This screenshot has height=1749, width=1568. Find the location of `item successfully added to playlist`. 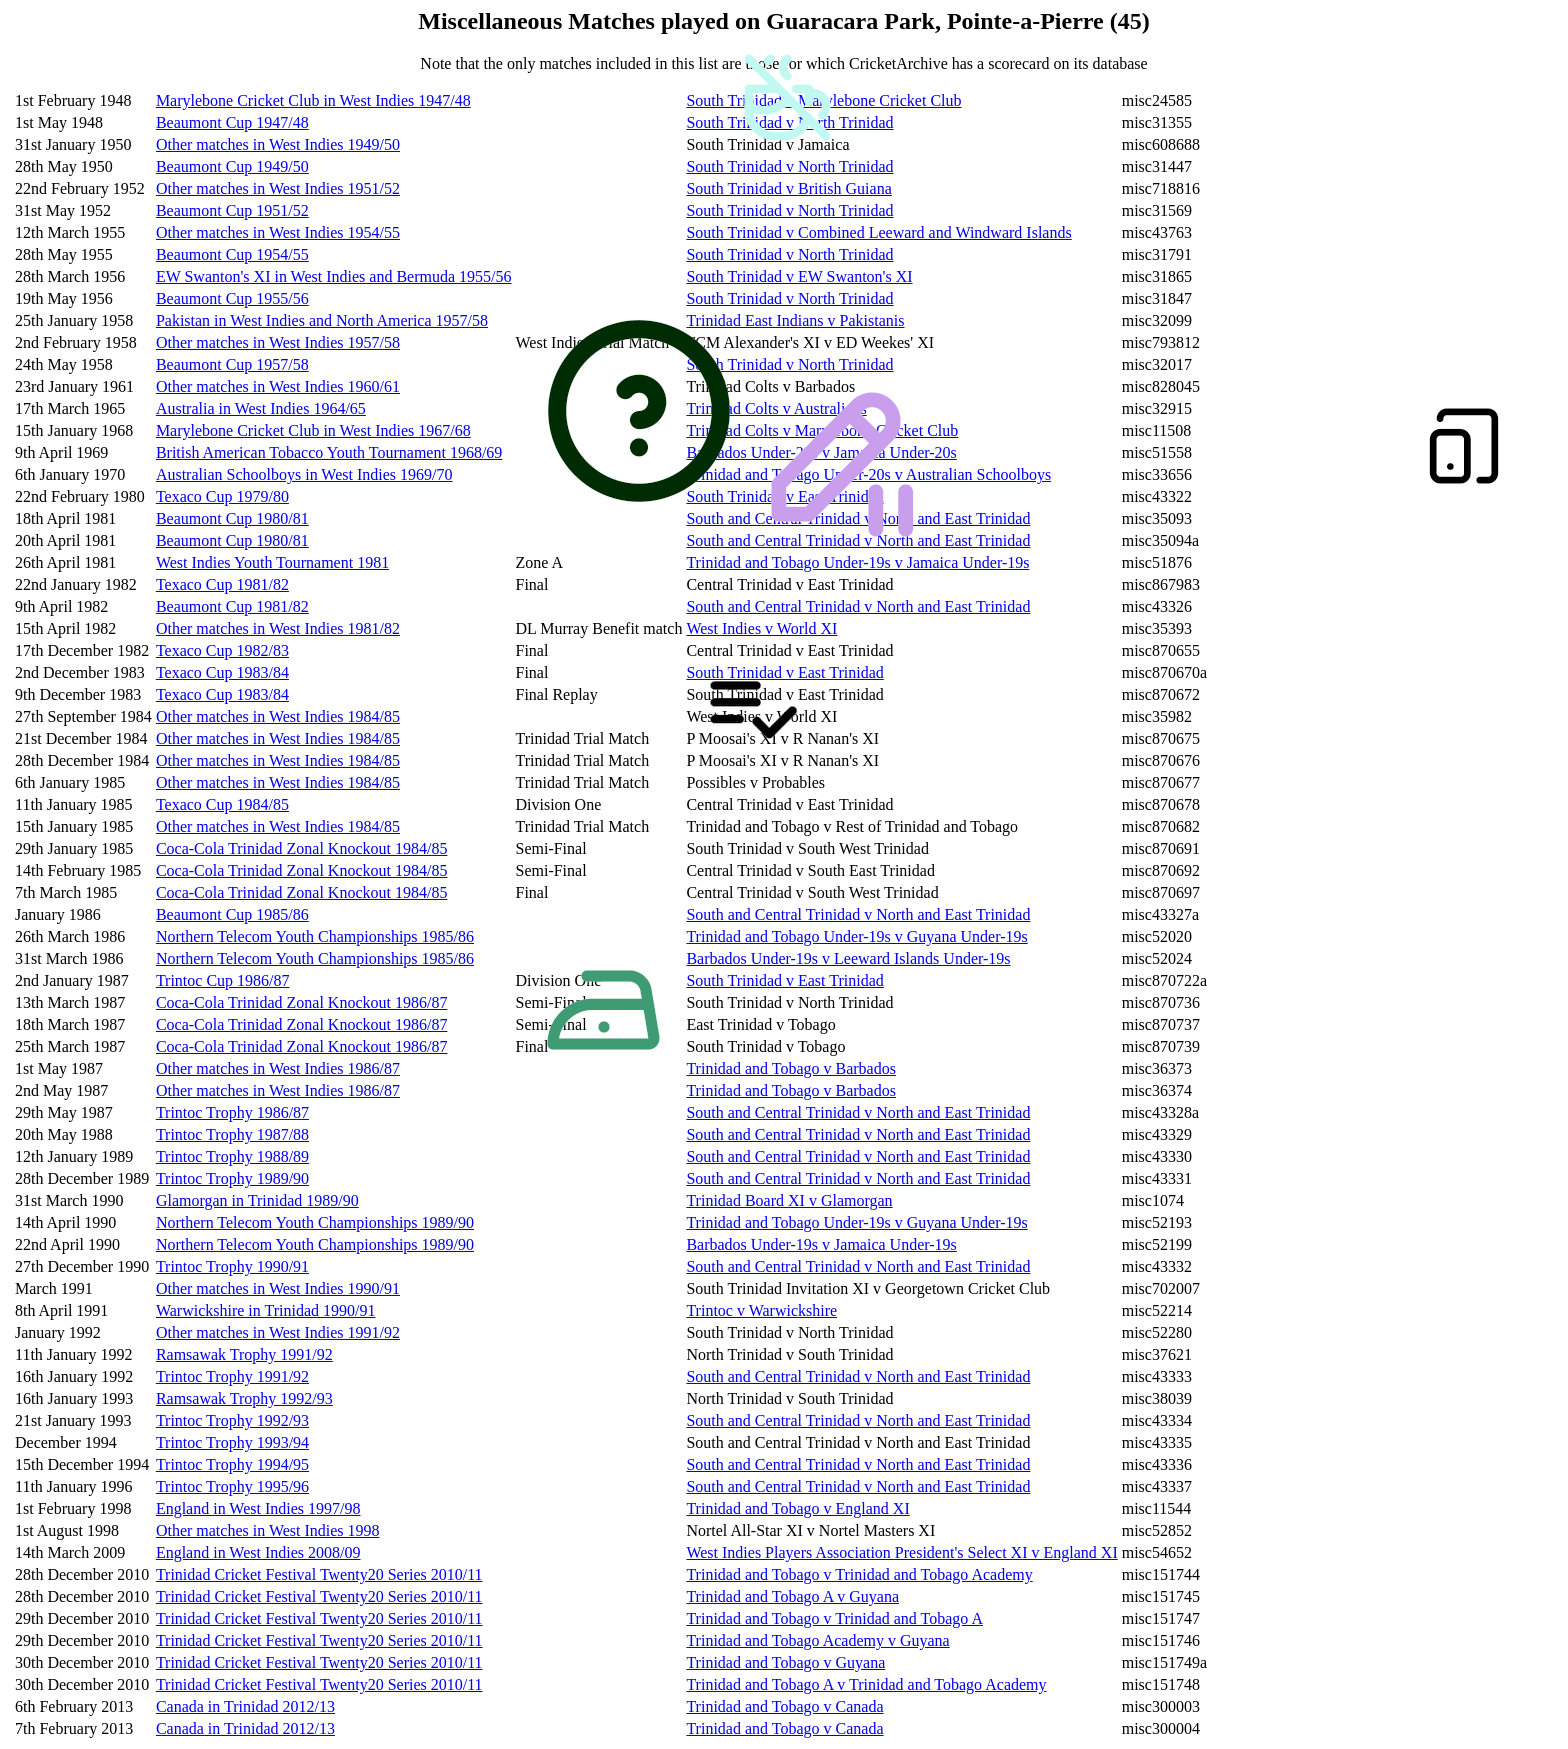

item successfully added to playlist is located at coordinates (752, 706).